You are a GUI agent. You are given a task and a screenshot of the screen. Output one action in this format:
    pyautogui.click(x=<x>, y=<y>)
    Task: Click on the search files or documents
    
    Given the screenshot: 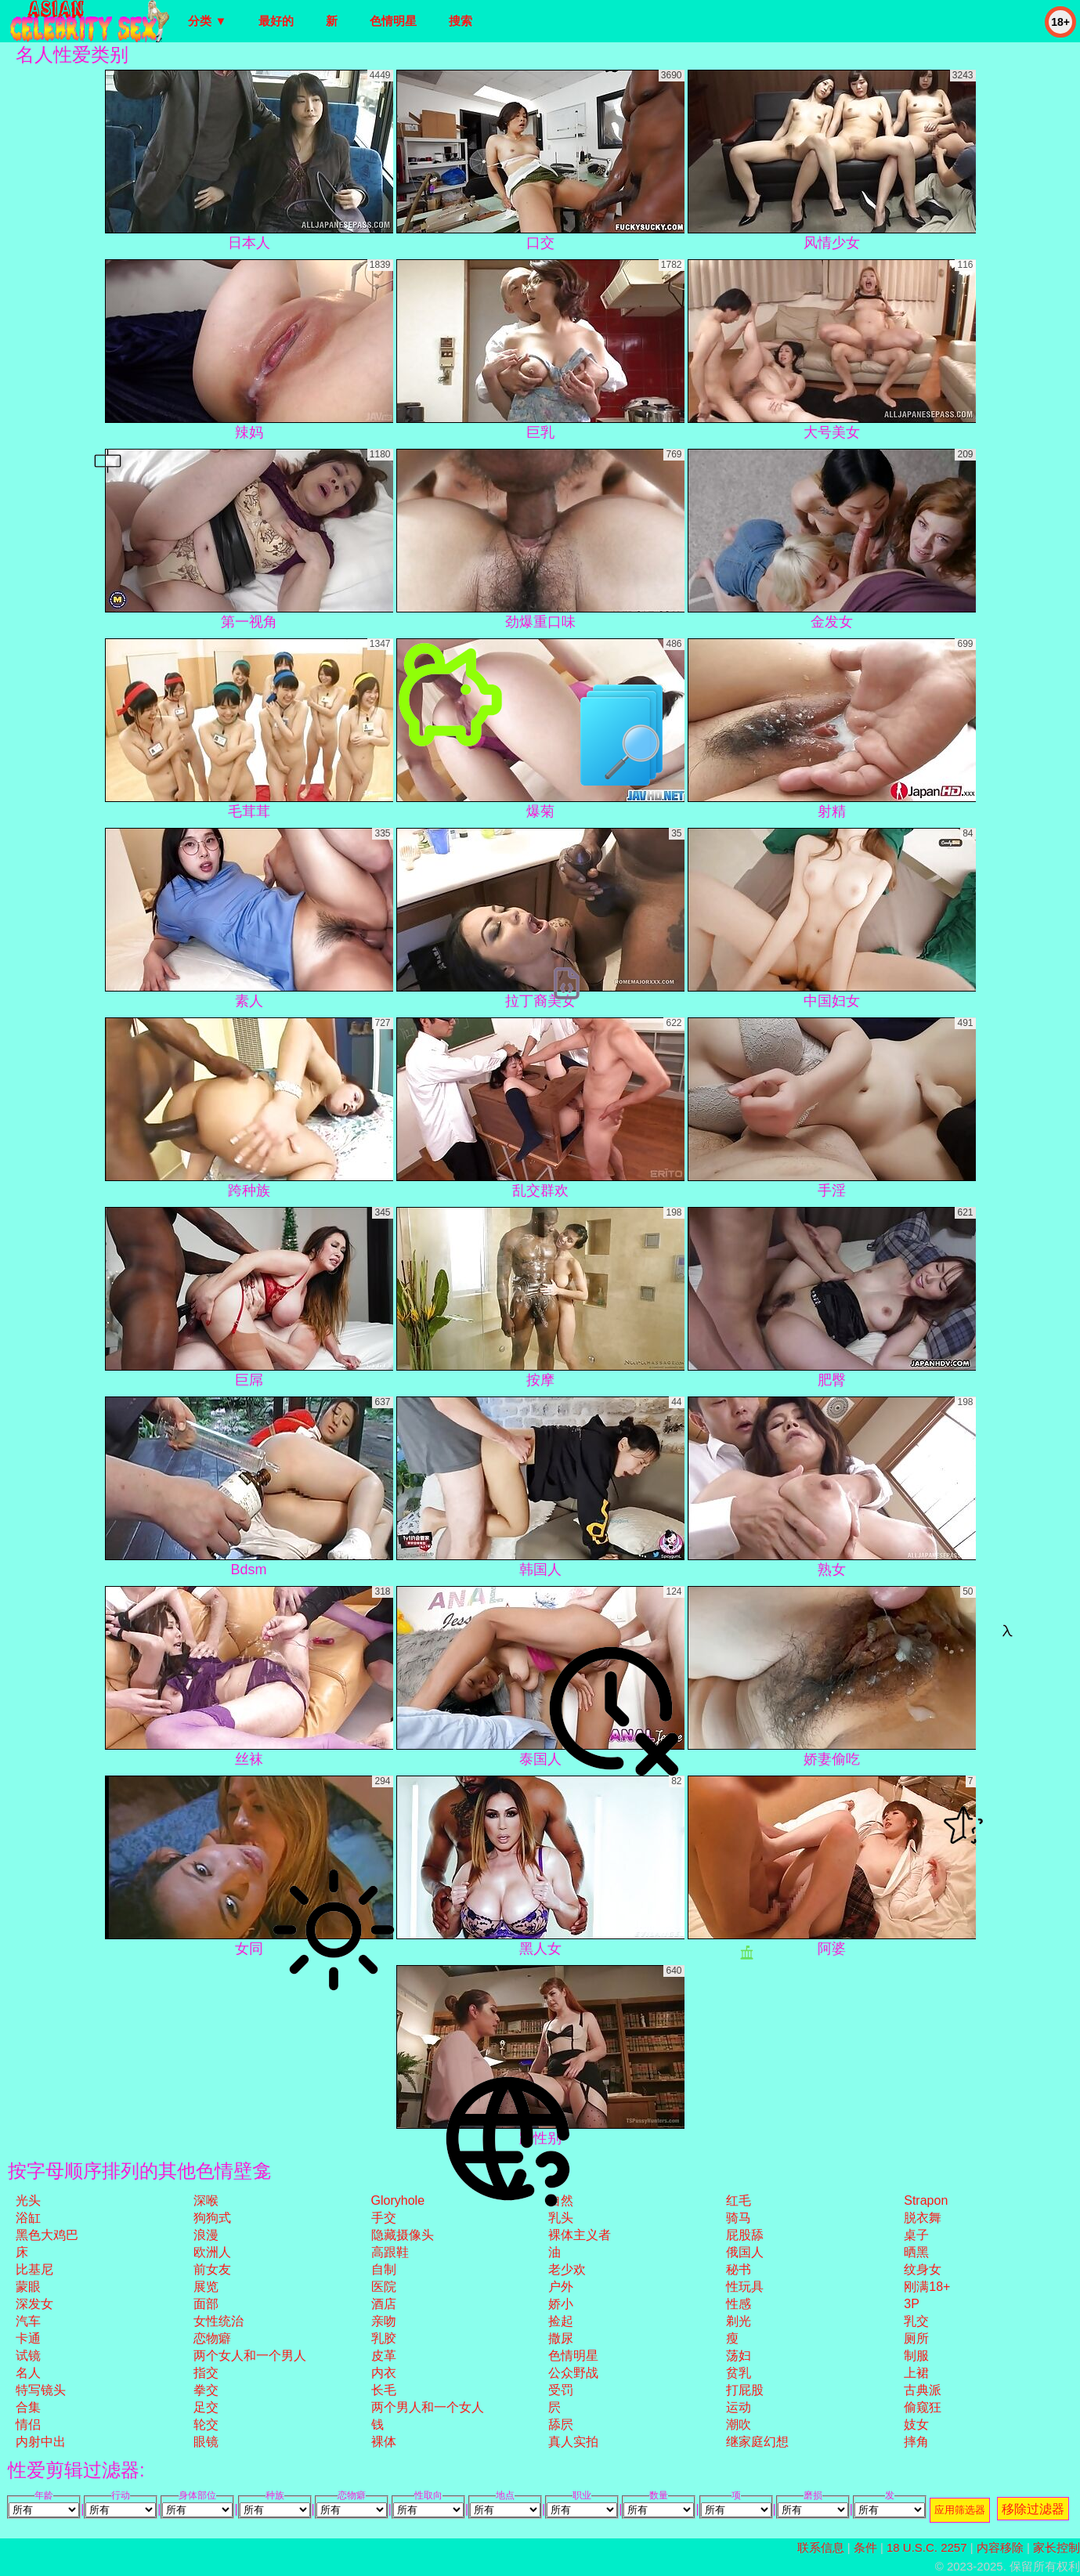 What is the action you would take?
    pyautogui.click(x=621, y=735)
    